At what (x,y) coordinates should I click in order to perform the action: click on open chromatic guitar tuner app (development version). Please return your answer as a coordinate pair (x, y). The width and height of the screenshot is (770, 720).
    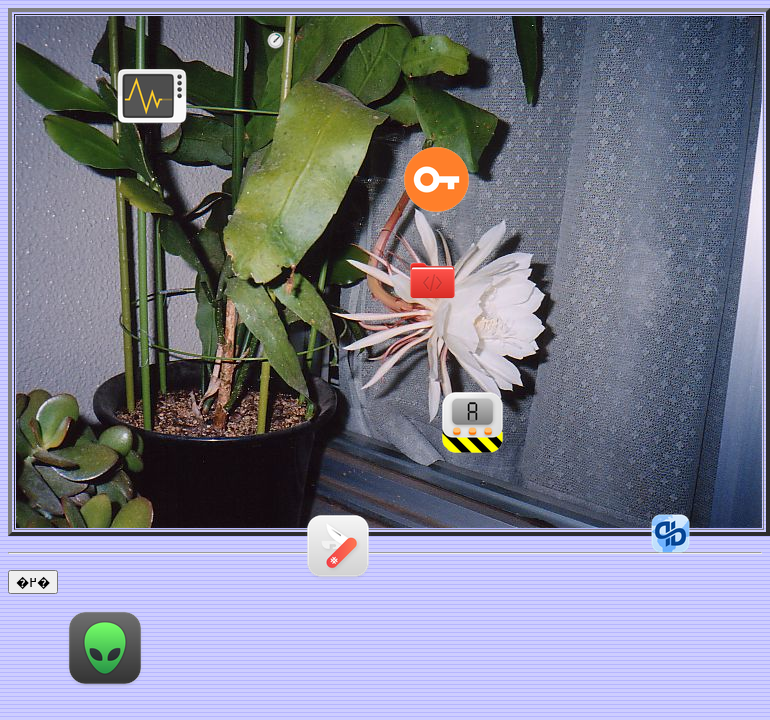
    Looking at the image, I should click on (472, 422).